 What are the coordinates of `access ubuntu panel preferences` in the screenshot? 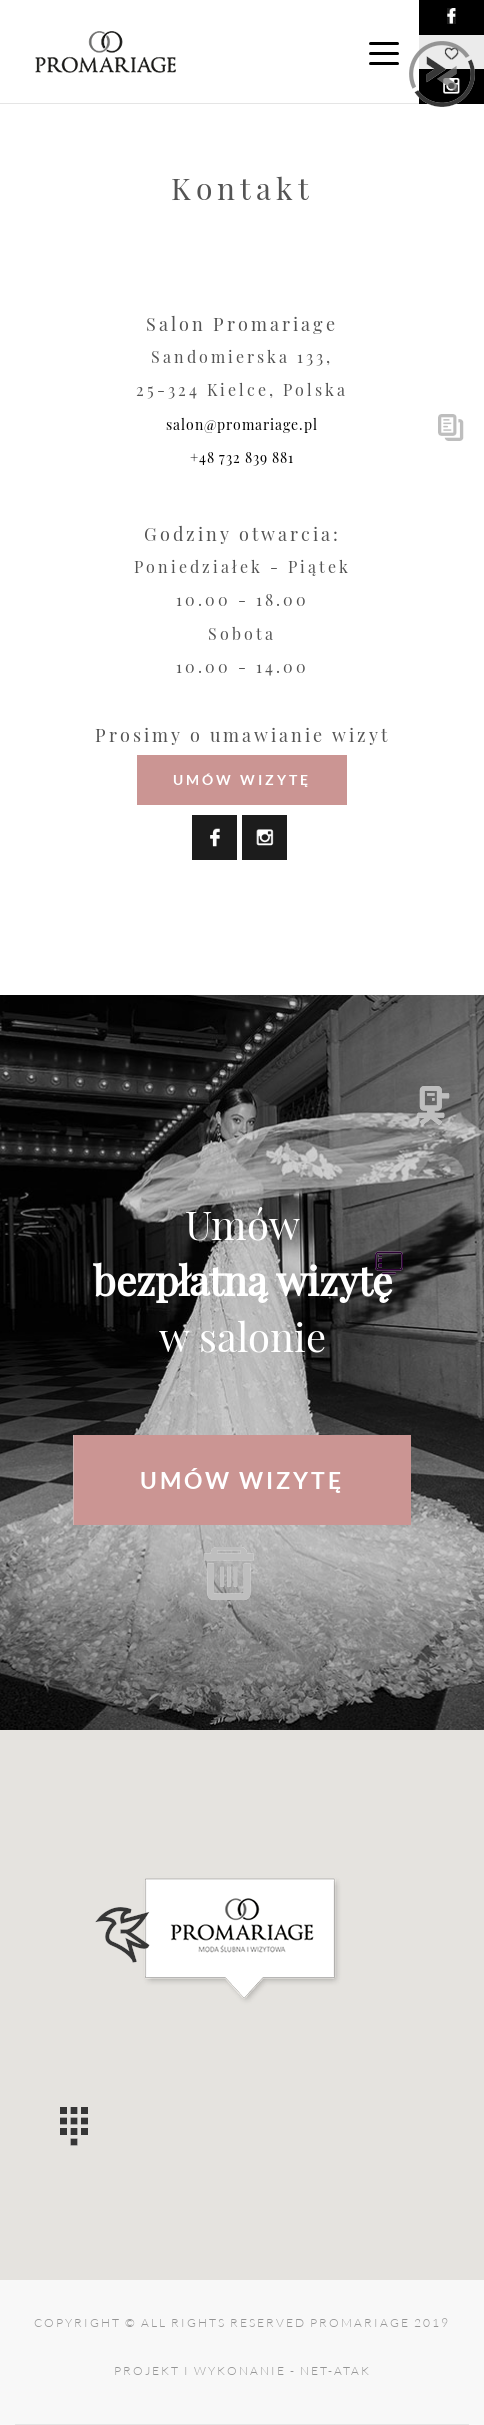 It's located at (389, 1262).